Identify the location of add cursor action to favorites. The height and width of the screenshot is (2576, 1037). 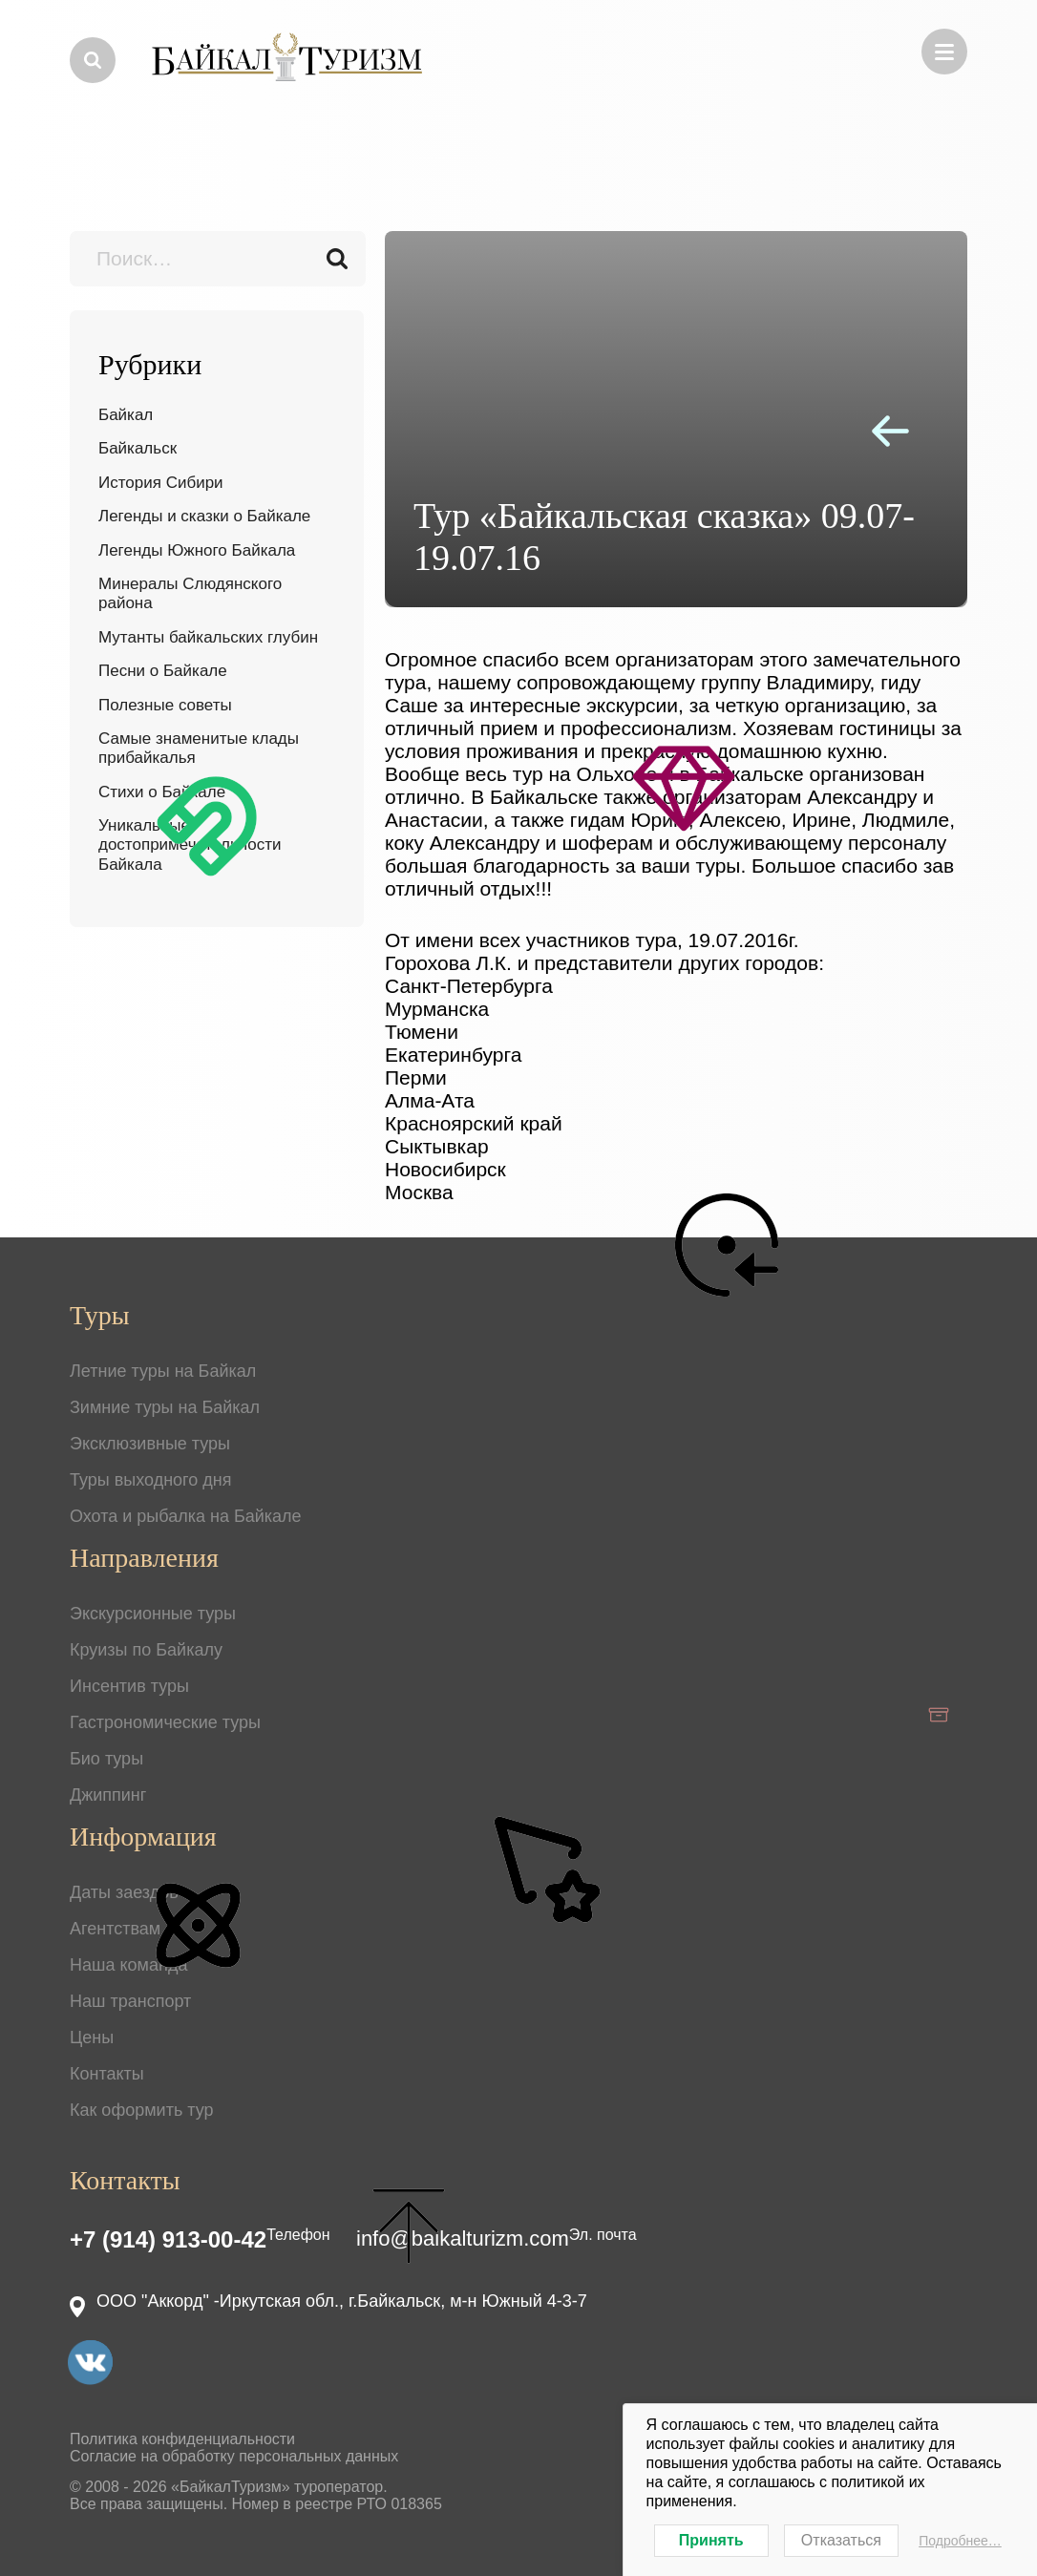
(541, 1864).